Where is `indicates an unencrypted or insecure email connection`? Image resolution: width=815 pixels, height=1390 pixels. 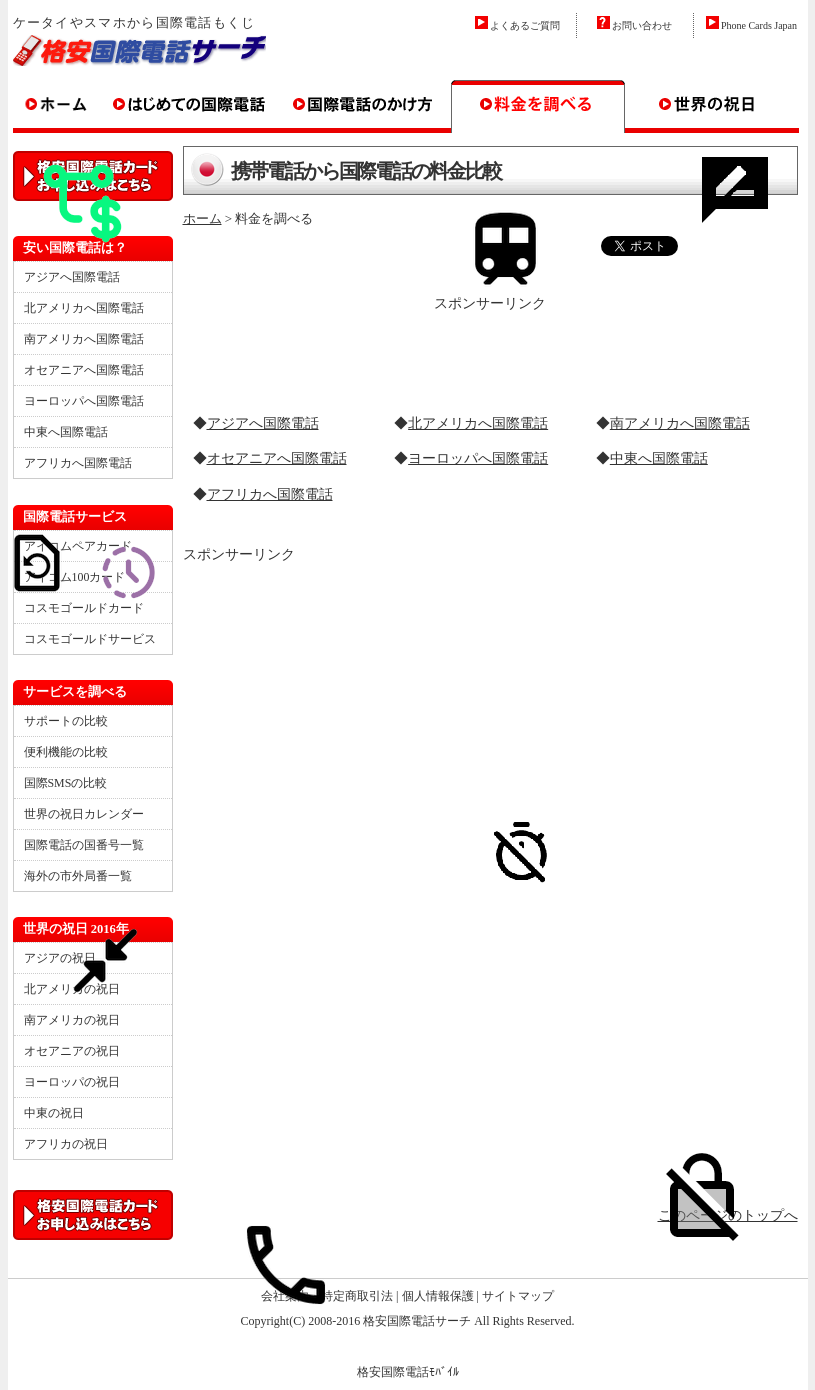
indicates an unencrypted or insecure email connection is located at coordinates (702, 1197).